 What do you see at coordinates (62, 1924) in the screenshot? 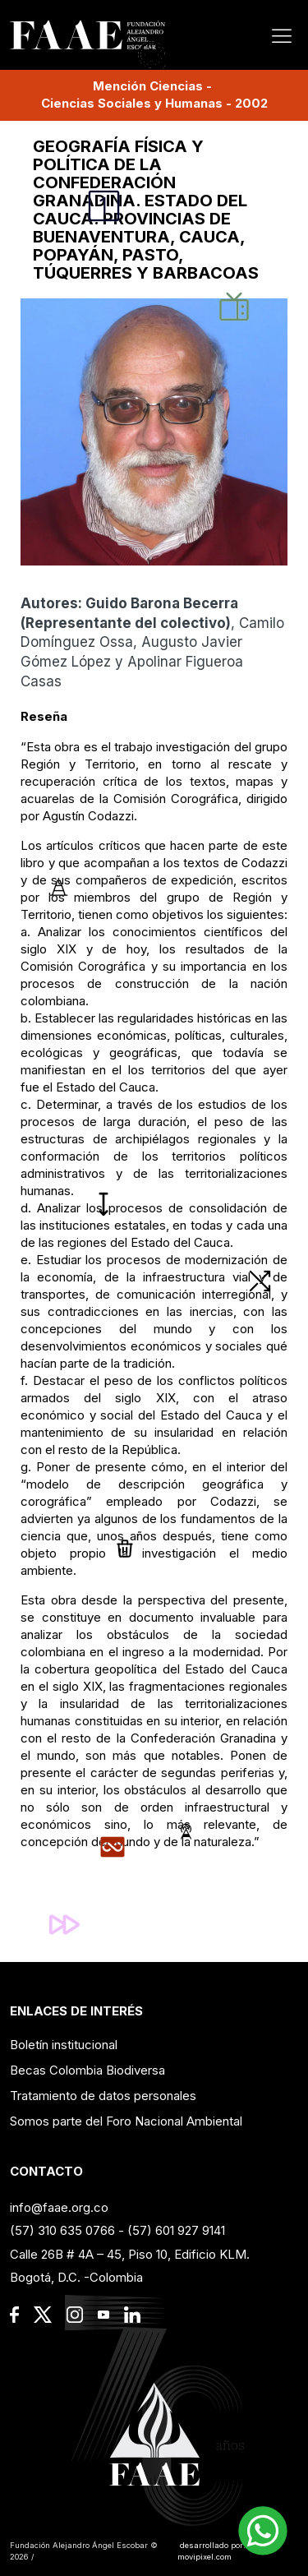
I see `skip forward in media playback` at bounding box center [62, 1924].